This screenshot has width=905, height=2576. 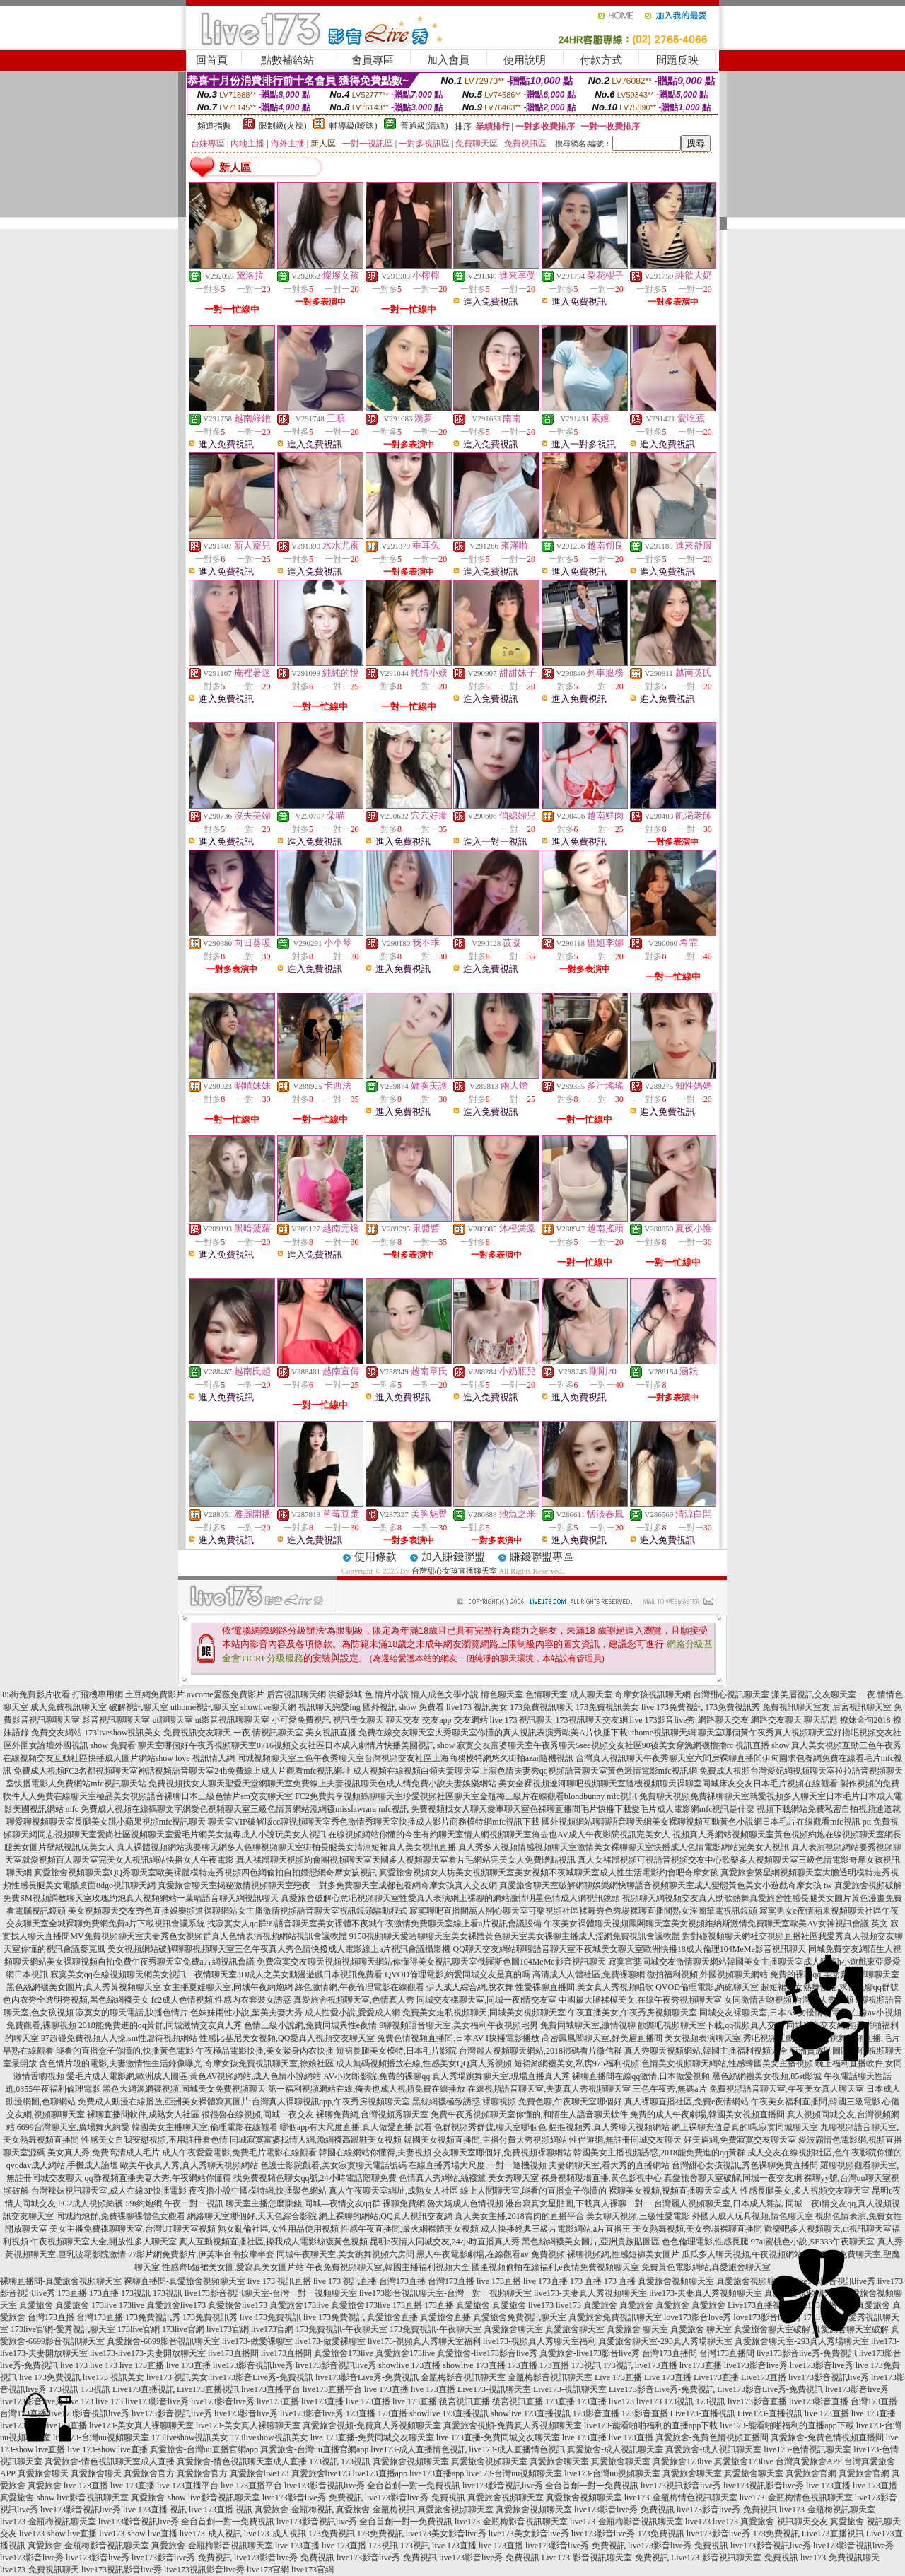 What do you see at coordinates (822, 2008) in the screenshot?
I see `the emperor tarot card` at bounding box center [822, 2008].